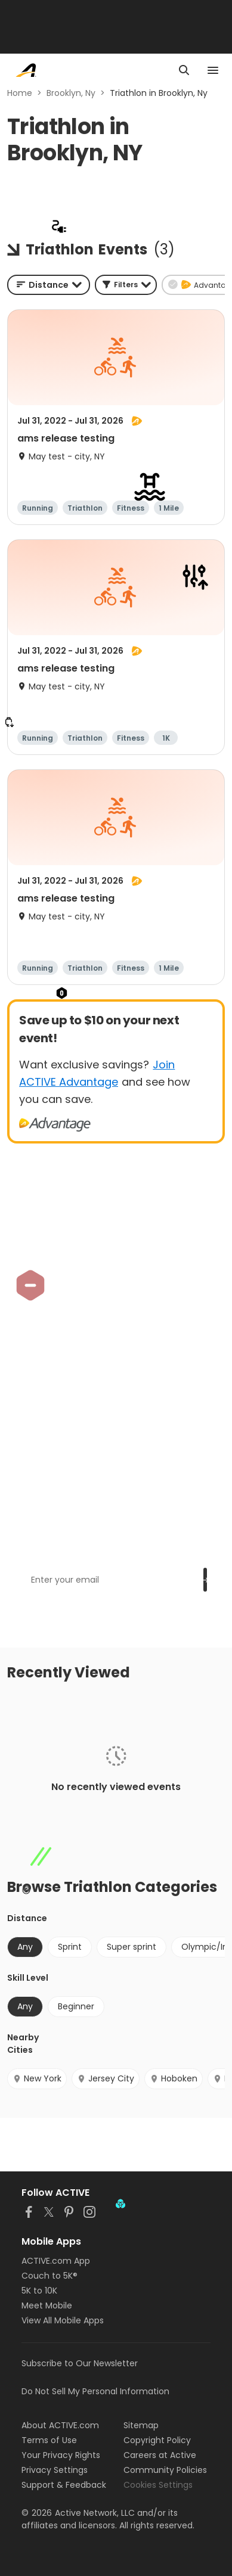 Image resolution: width=232 pixels, height=2576 pixels. I want to click on view account balance or financial summary, so click(26, 1890).